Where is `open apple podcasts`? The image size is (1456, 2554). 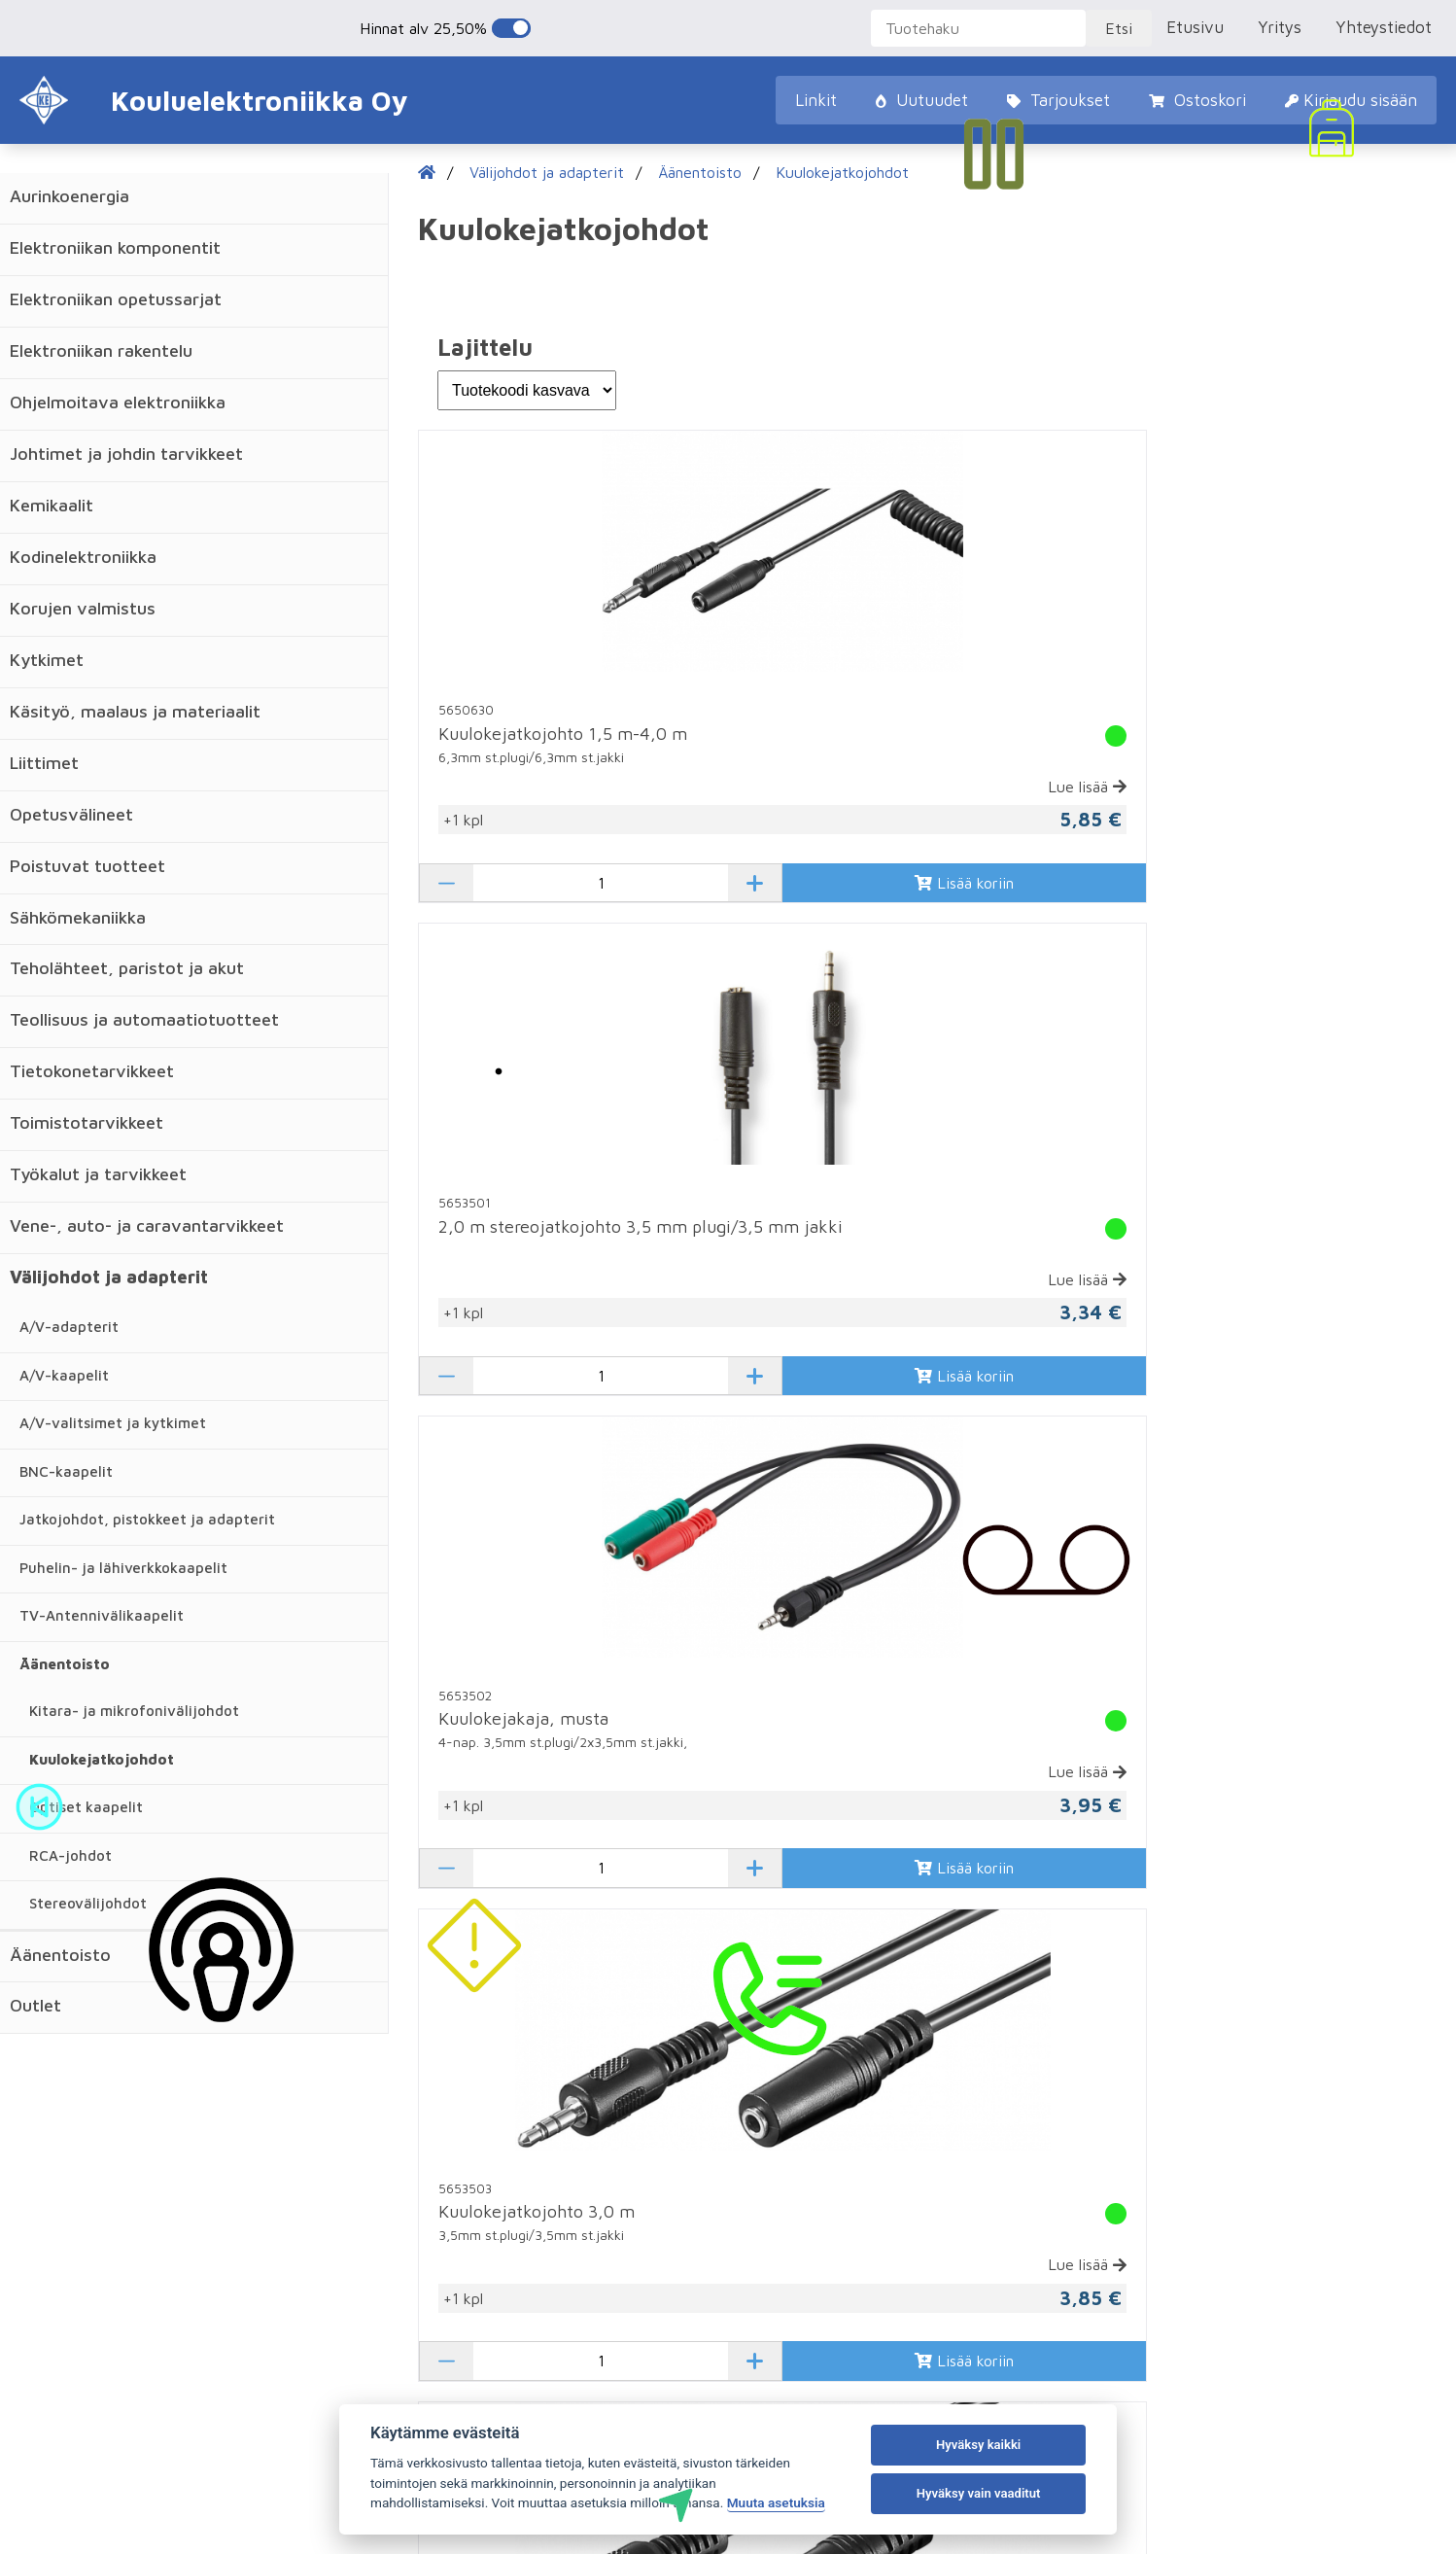 open apple podcasts is located at coordinates (221, 1949).